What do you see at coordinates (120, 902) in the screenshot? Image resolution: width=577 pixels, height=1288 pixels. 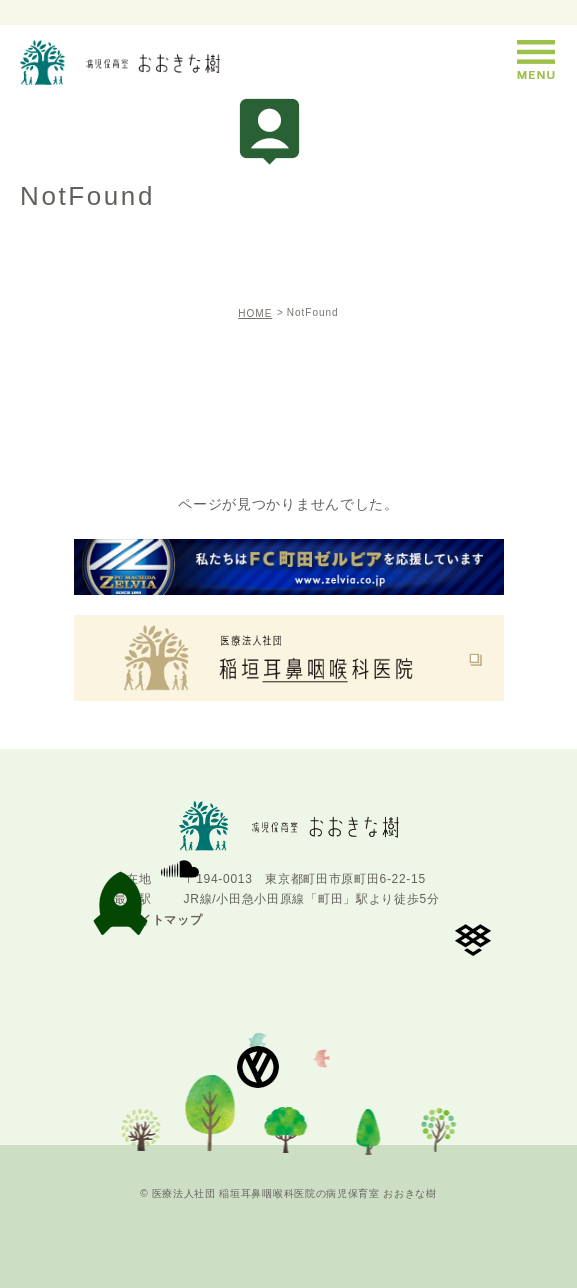 I see `launch or deploy an application` at bounding box center [120, 902].